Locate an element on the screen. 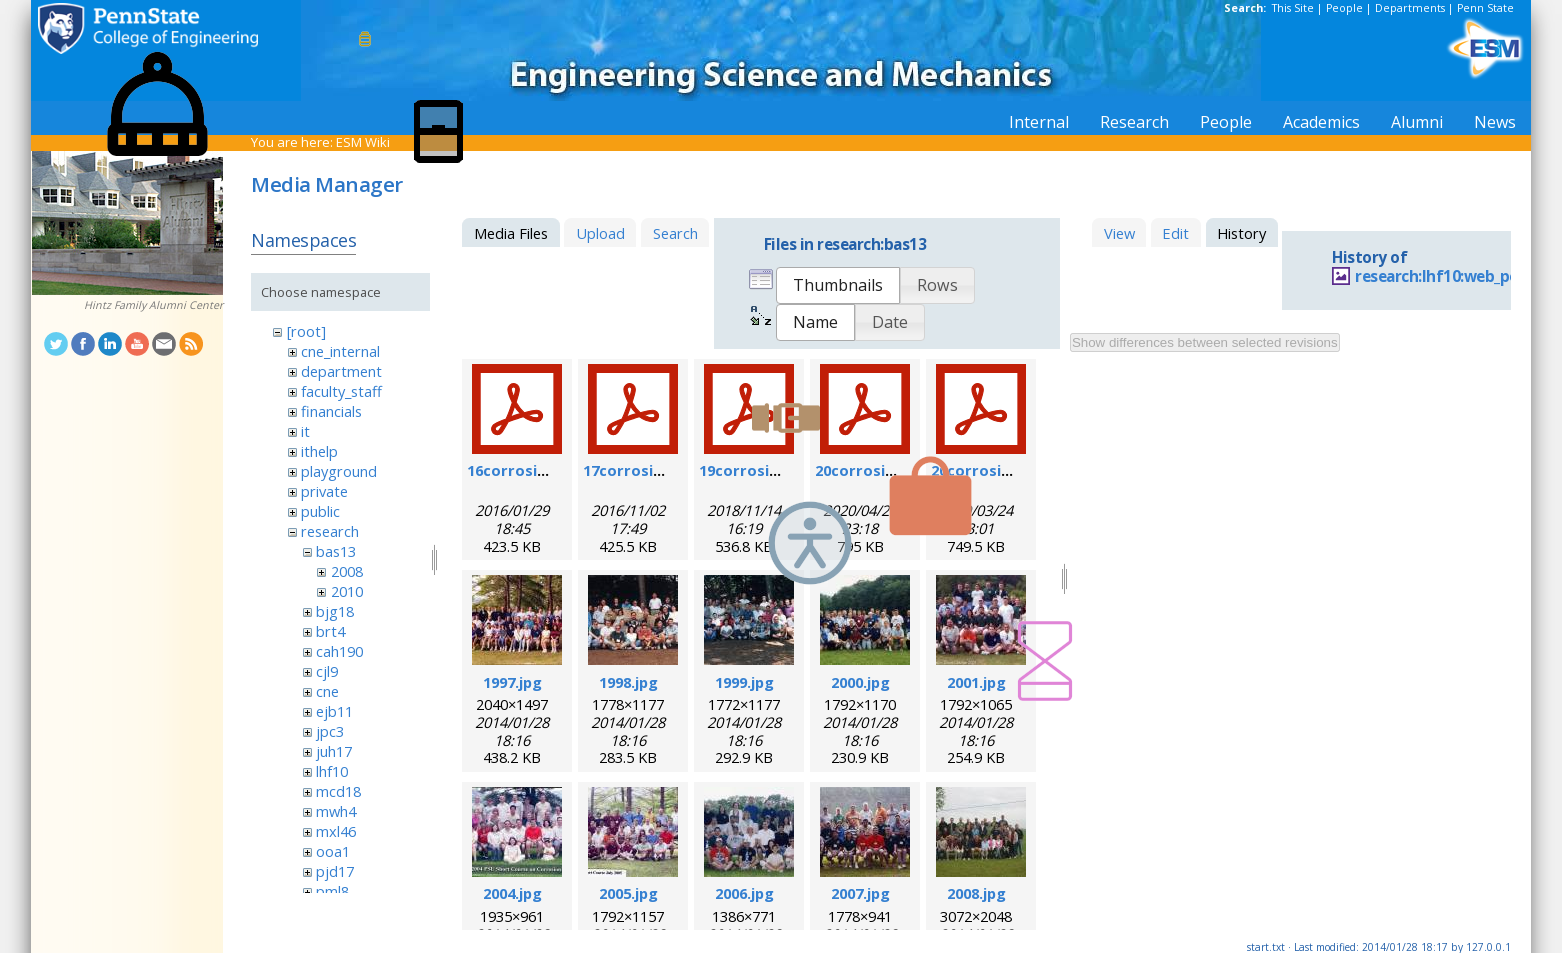 Image resolution: width=1562 pixels, height=953 pixels. indicates time is running low is located at coordinates (1045, 661).